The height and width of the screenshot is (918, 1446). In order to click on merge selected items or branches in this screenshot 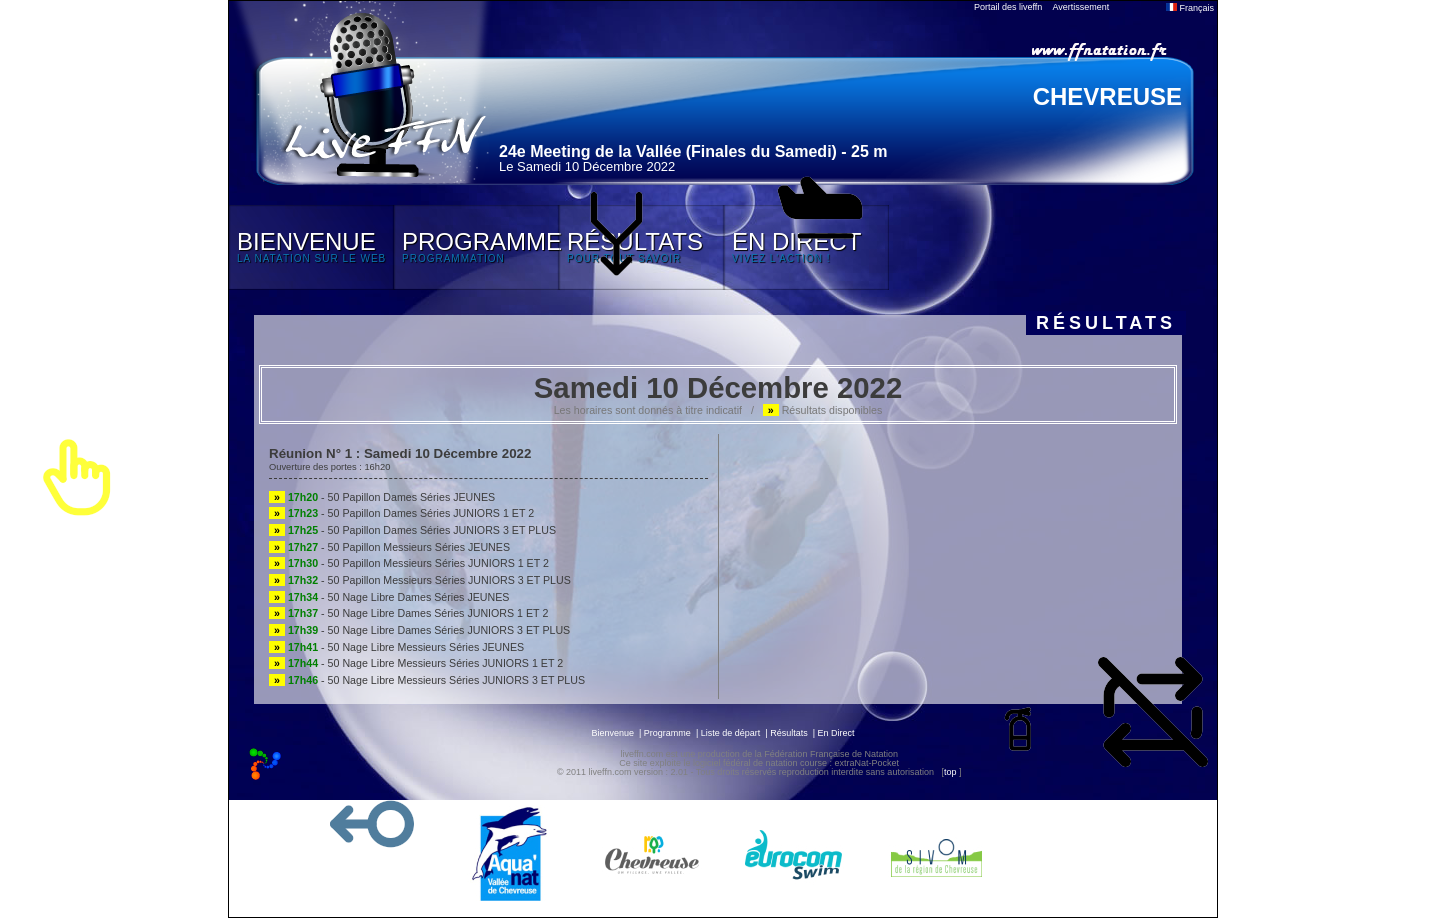, I will do `click(616, 230)`.